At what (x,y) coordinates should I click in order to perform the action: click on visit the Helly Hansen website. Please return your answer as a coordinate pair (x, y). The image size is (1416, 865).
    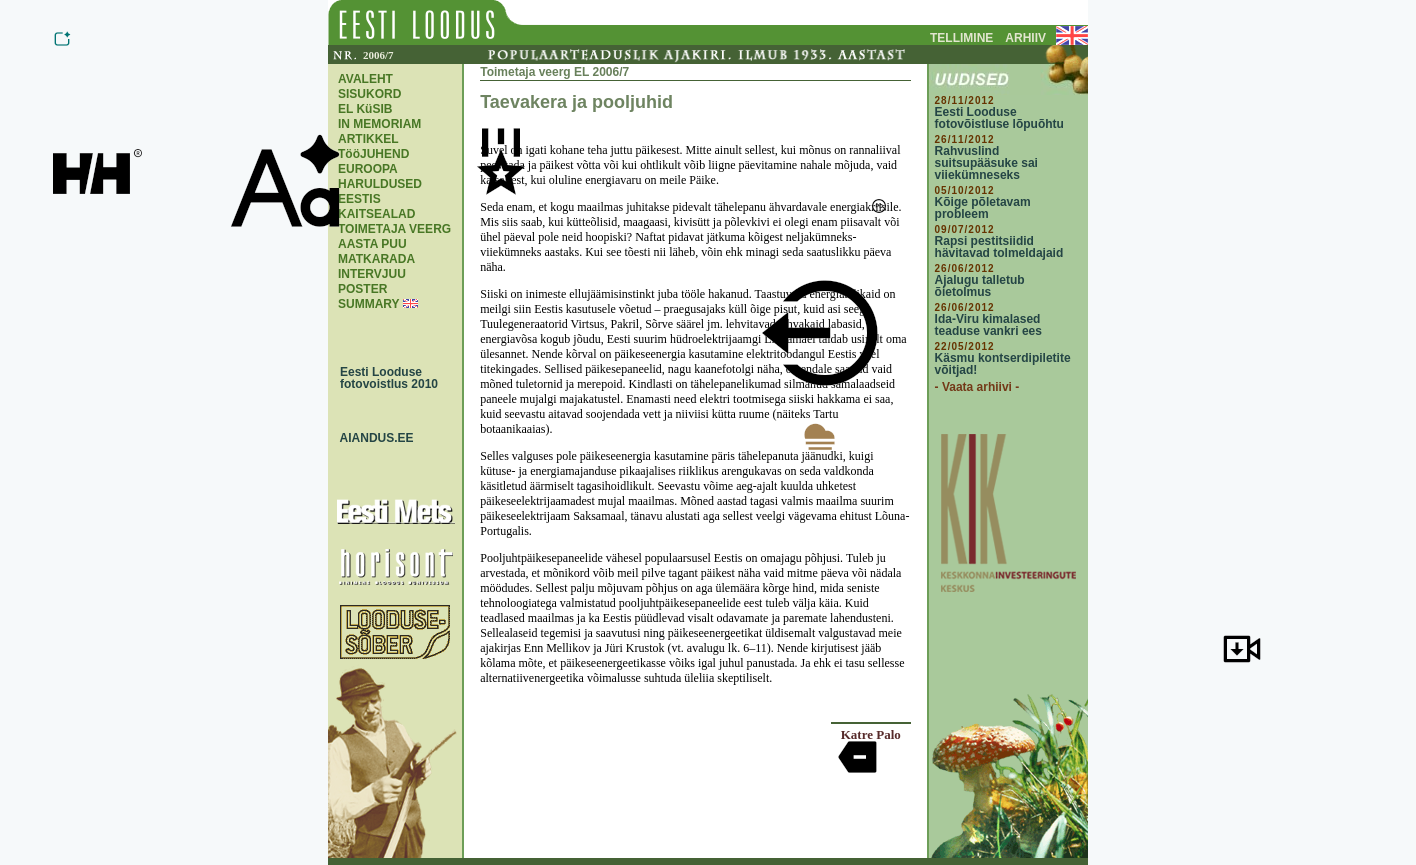
    Looking at the image, I should click on (97, 171).